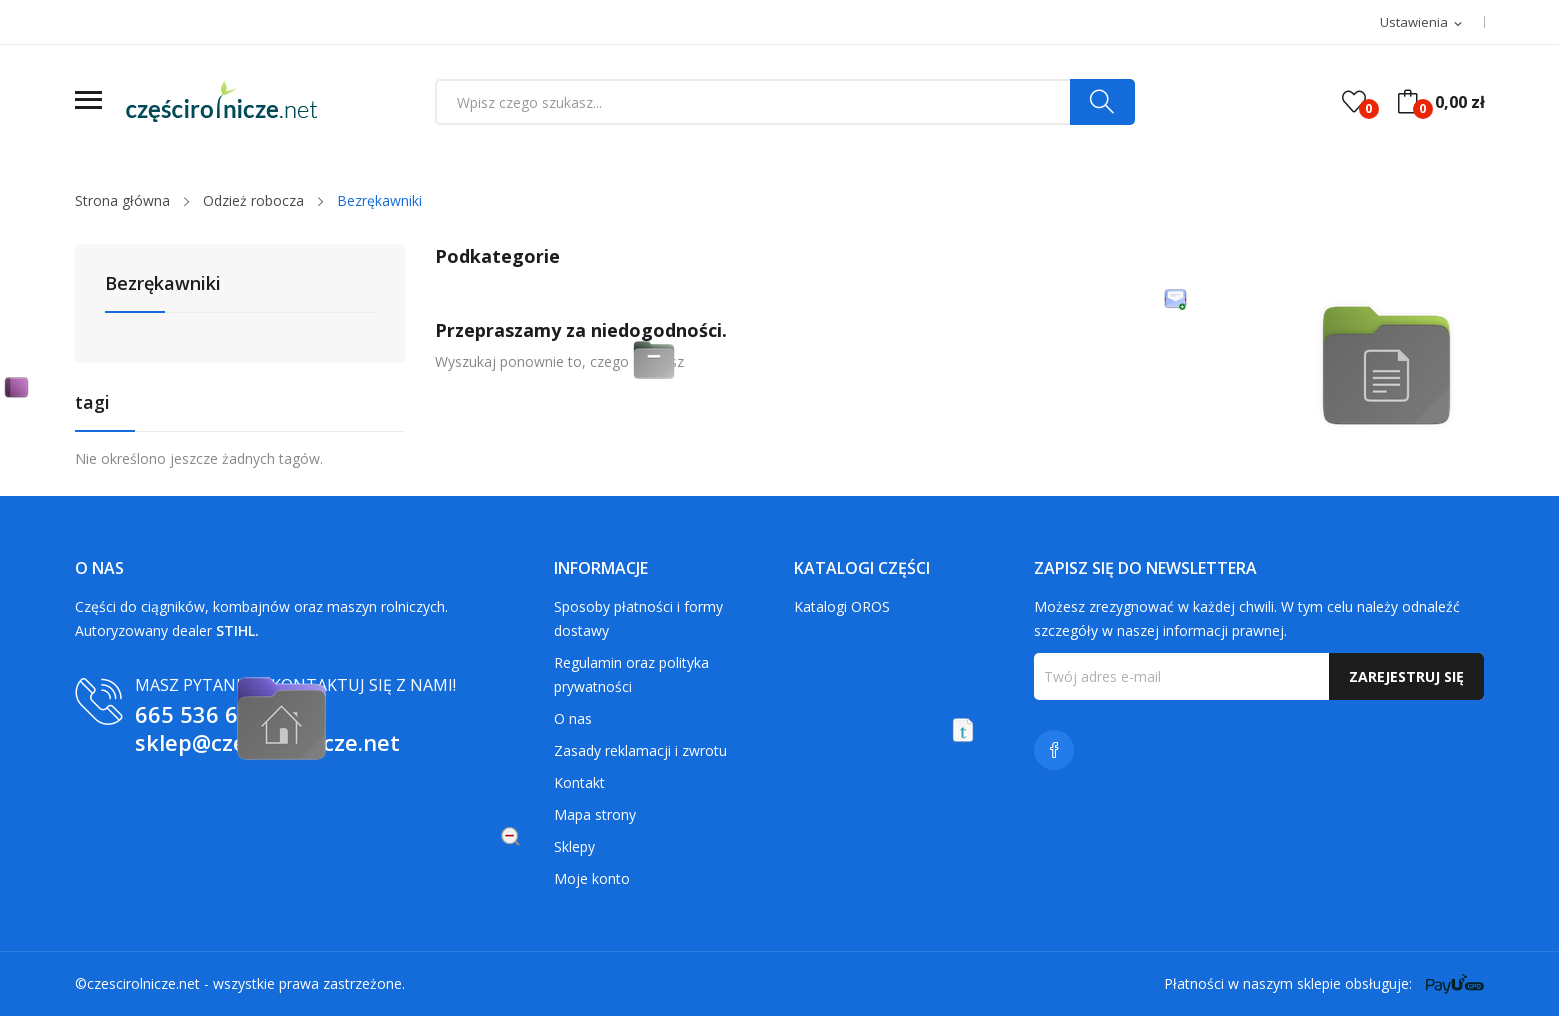 This screenshot has width=1559, height=1016. What do you see at coordinates (654, 360) in the screenshot?
I see `open file manager application` at bounding box center [654, 360].